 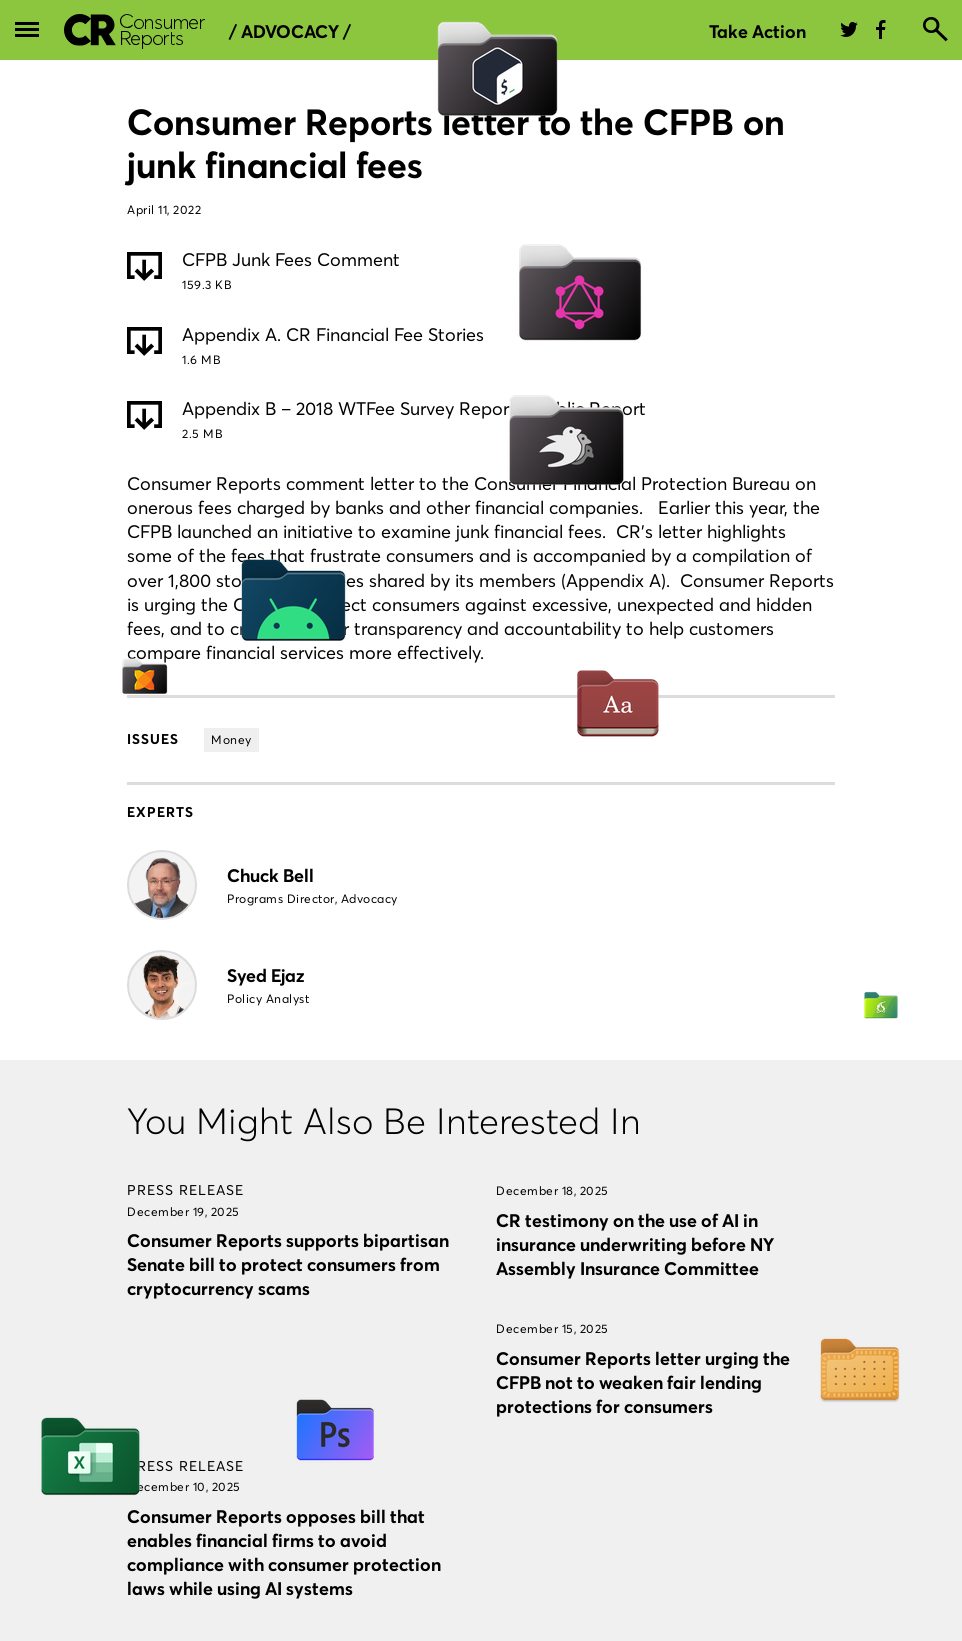 What do you see at coordinates (617, 704) in the screenshot?
I see `open dictionary or reference folder` at bounding box center [617, 704].